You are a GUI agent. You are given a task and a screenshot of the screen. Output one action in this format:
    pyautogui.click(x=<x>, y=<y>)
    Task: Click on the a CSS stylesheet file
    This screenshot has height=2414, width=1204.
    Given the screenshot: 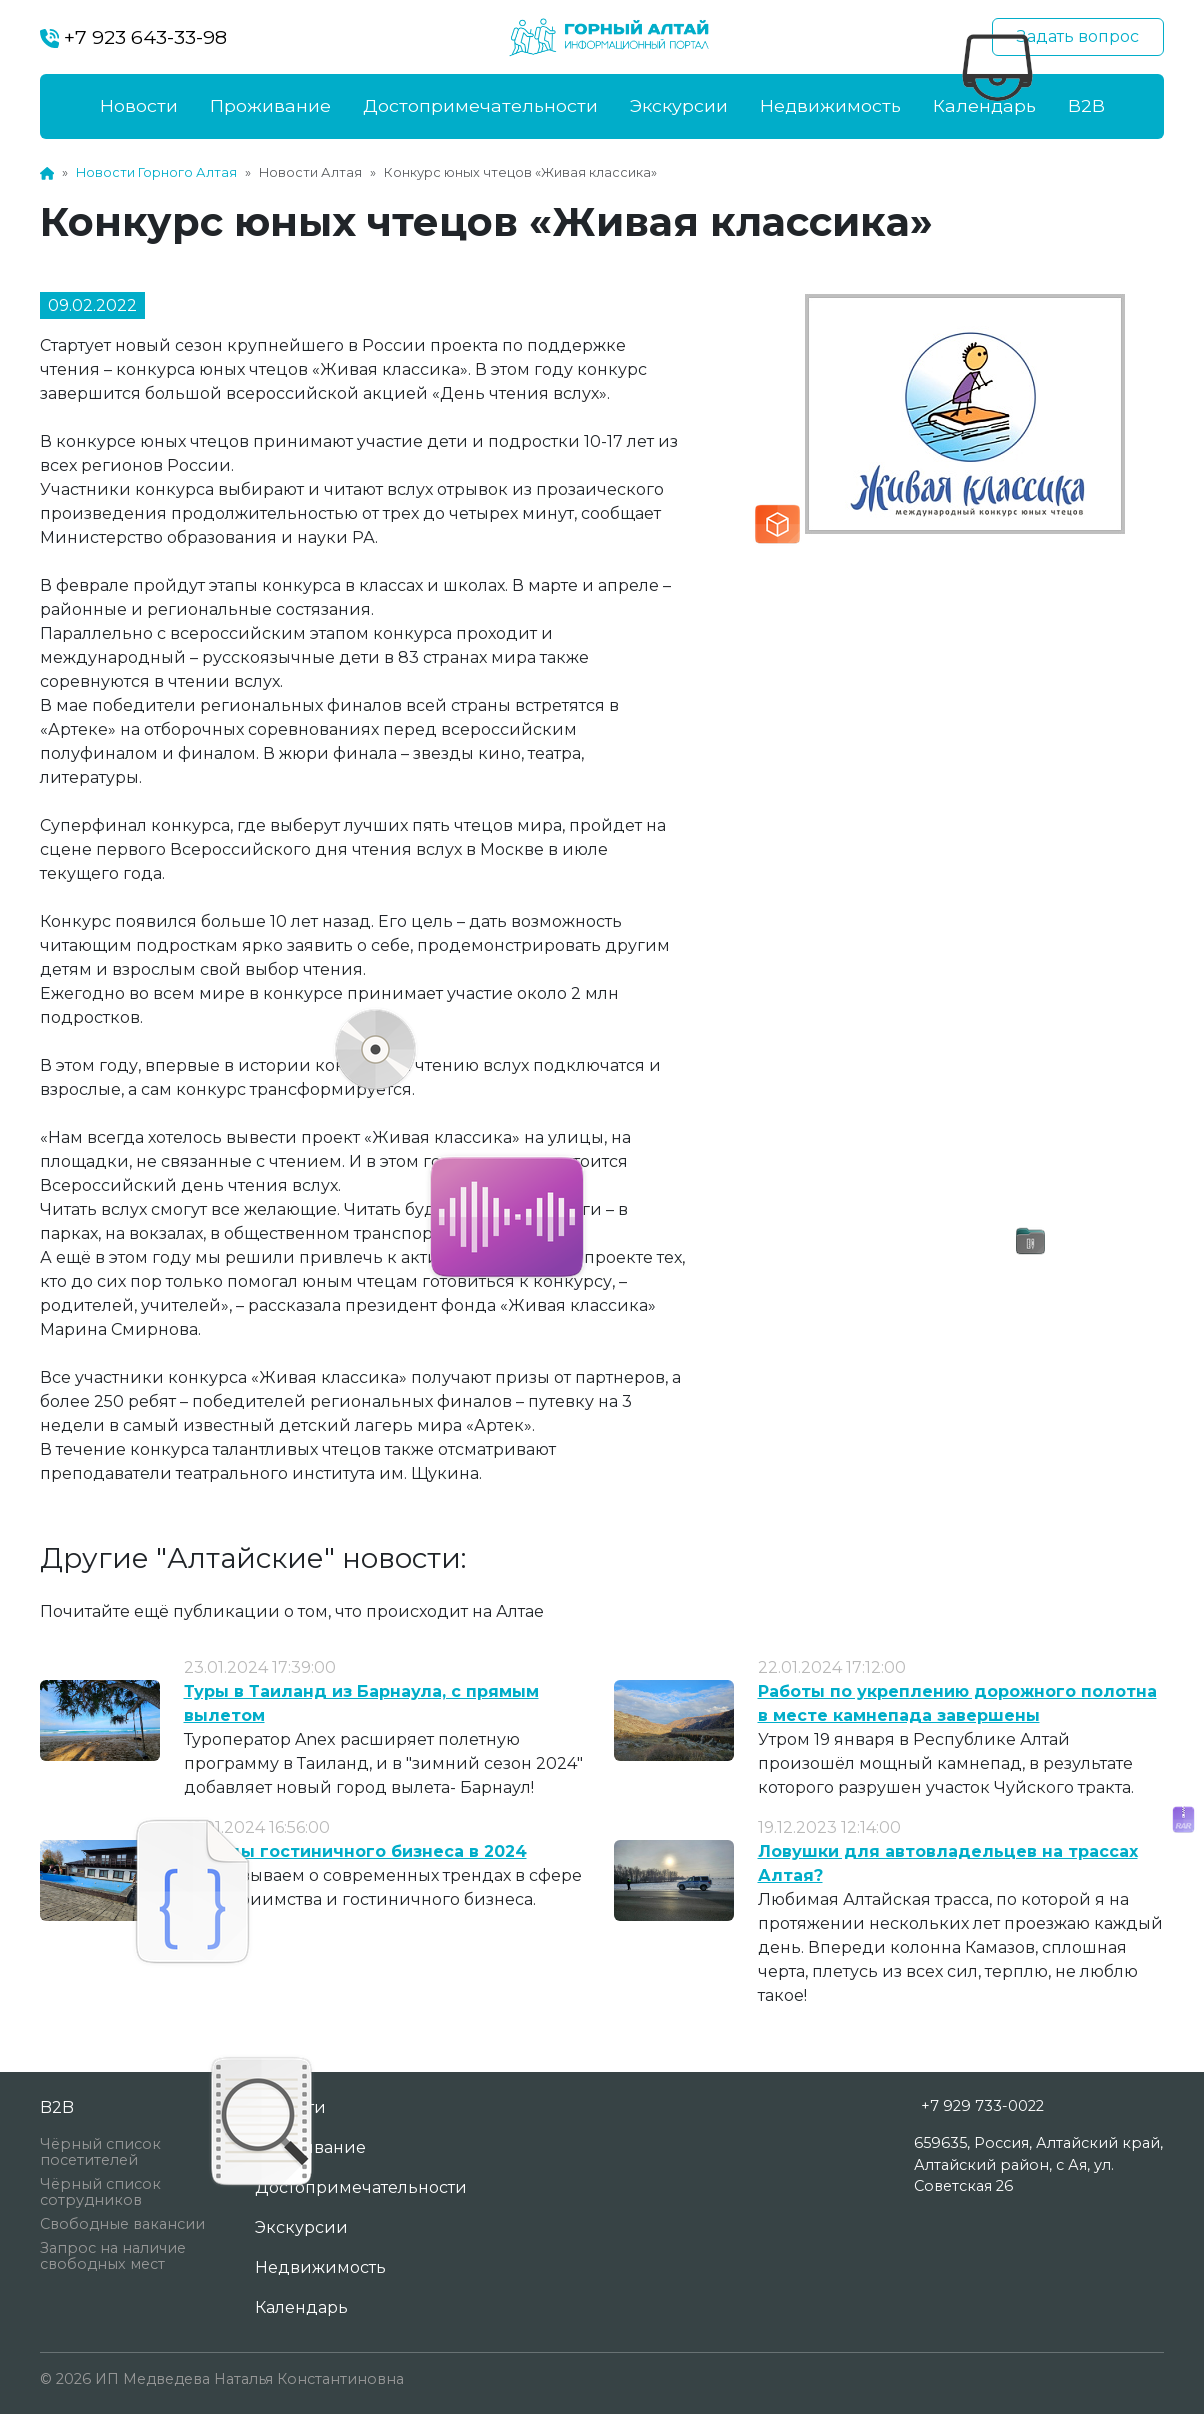 What is the action you would take?
    pyautogui.click(x=192, y=1891)
    